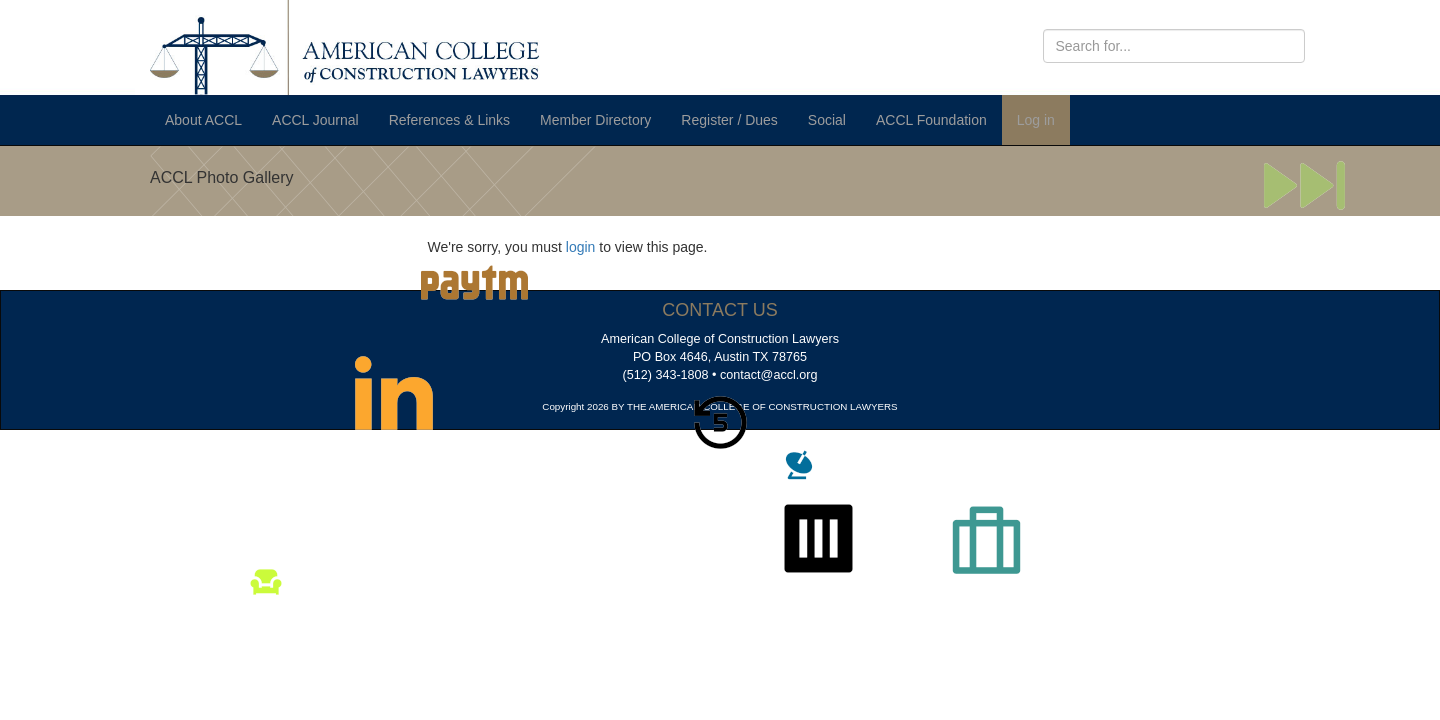  Describe the element at coordinates (720, 422) in the screenshot. I see `skip back 5 seconds in media playback` at that location.